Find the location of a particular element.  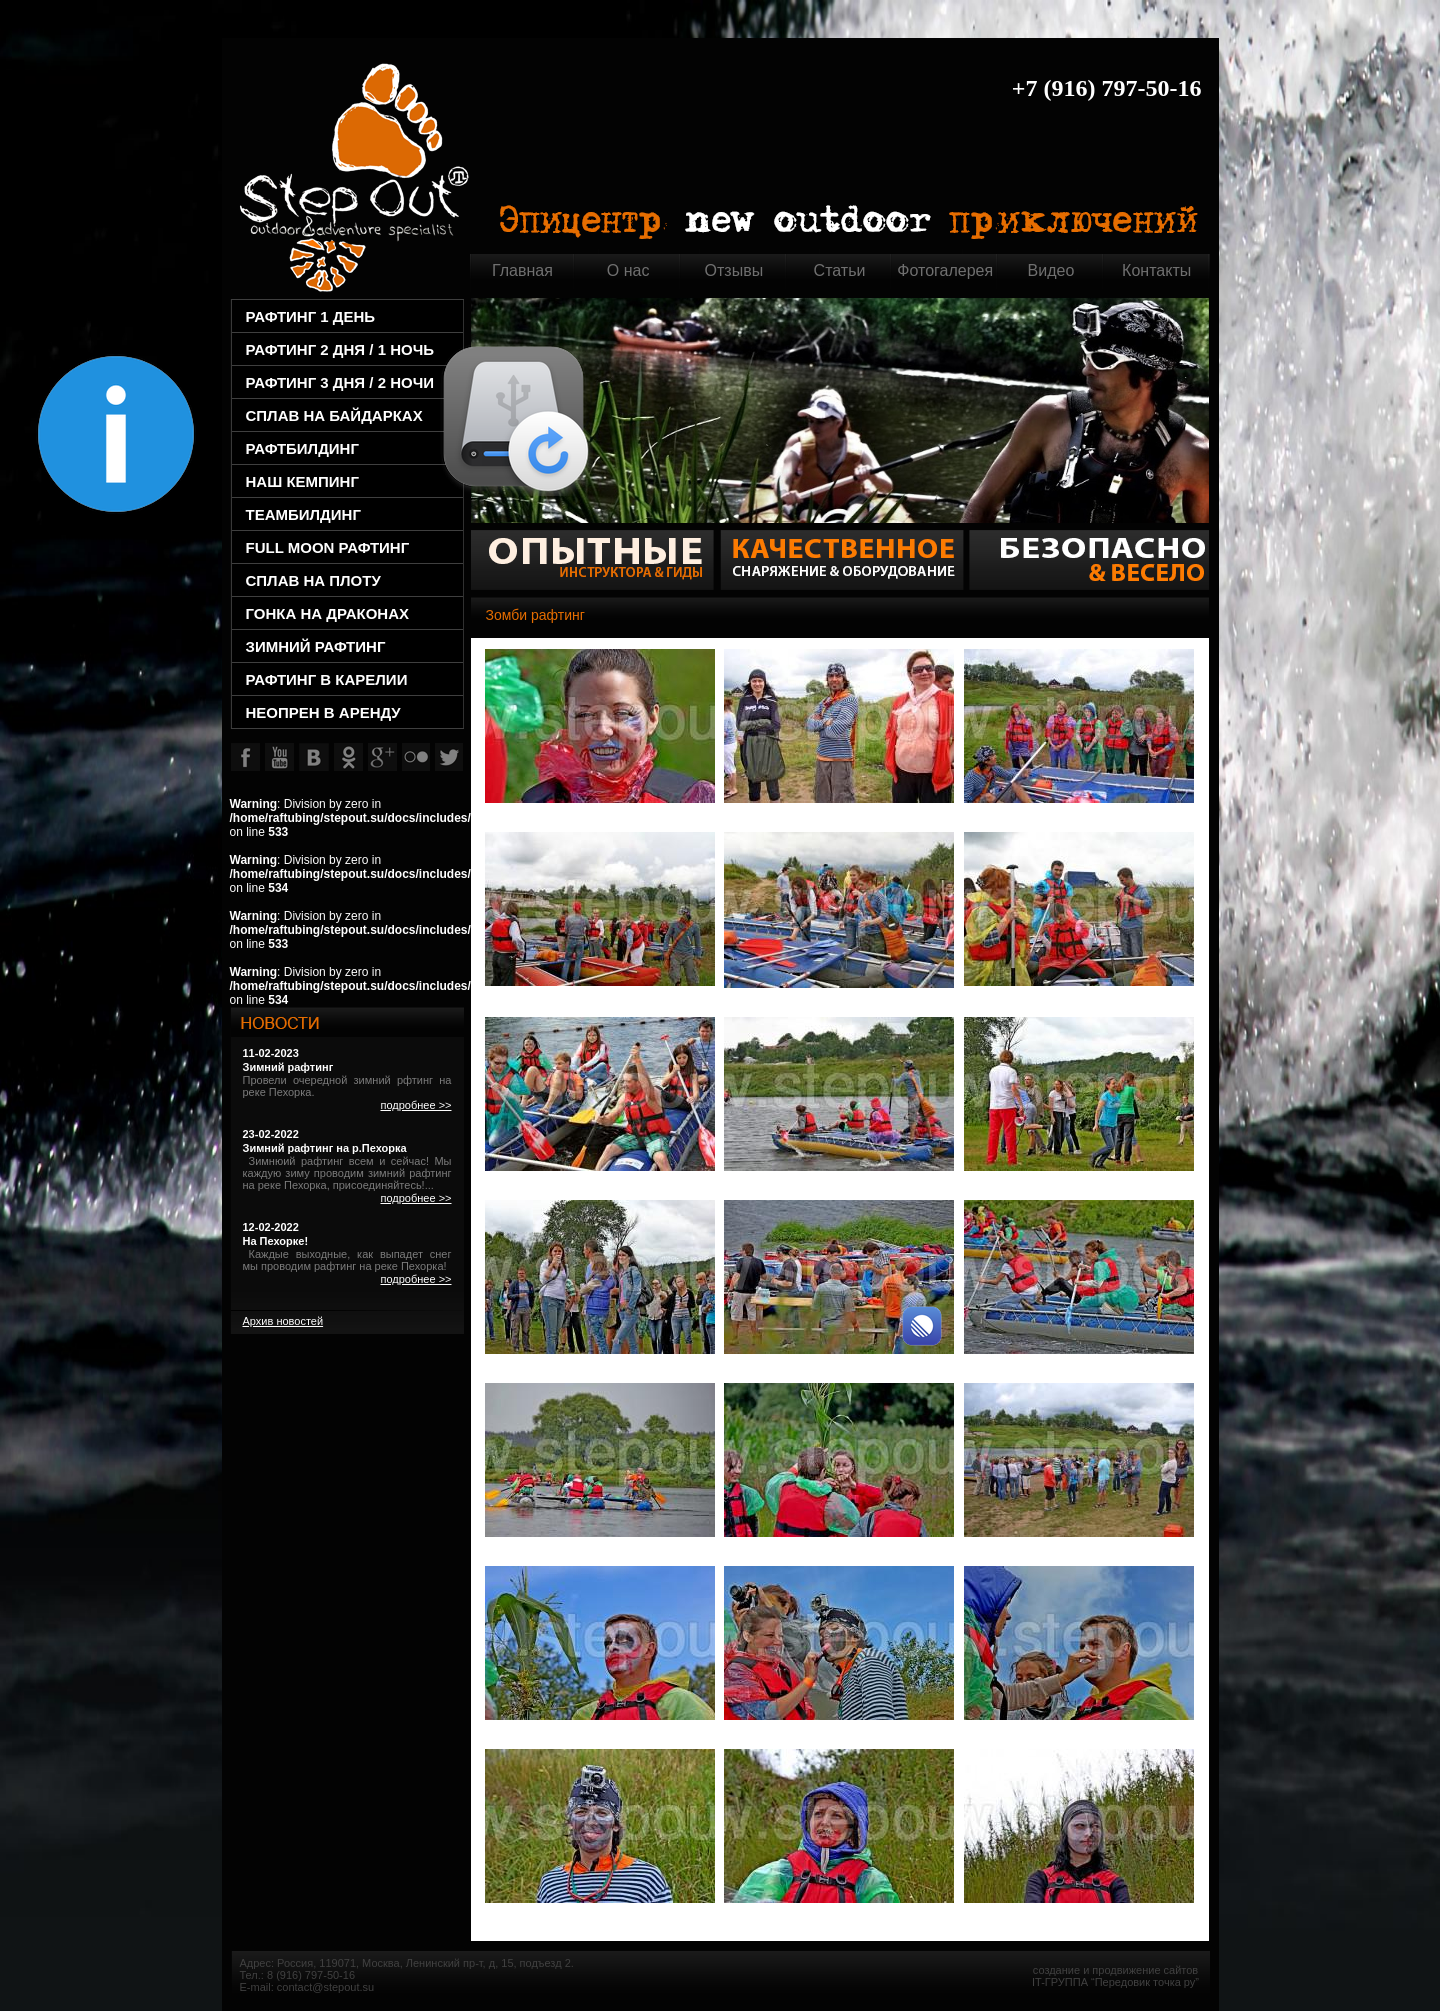

format or erase a USB drive is located at coordinates (513, 416).